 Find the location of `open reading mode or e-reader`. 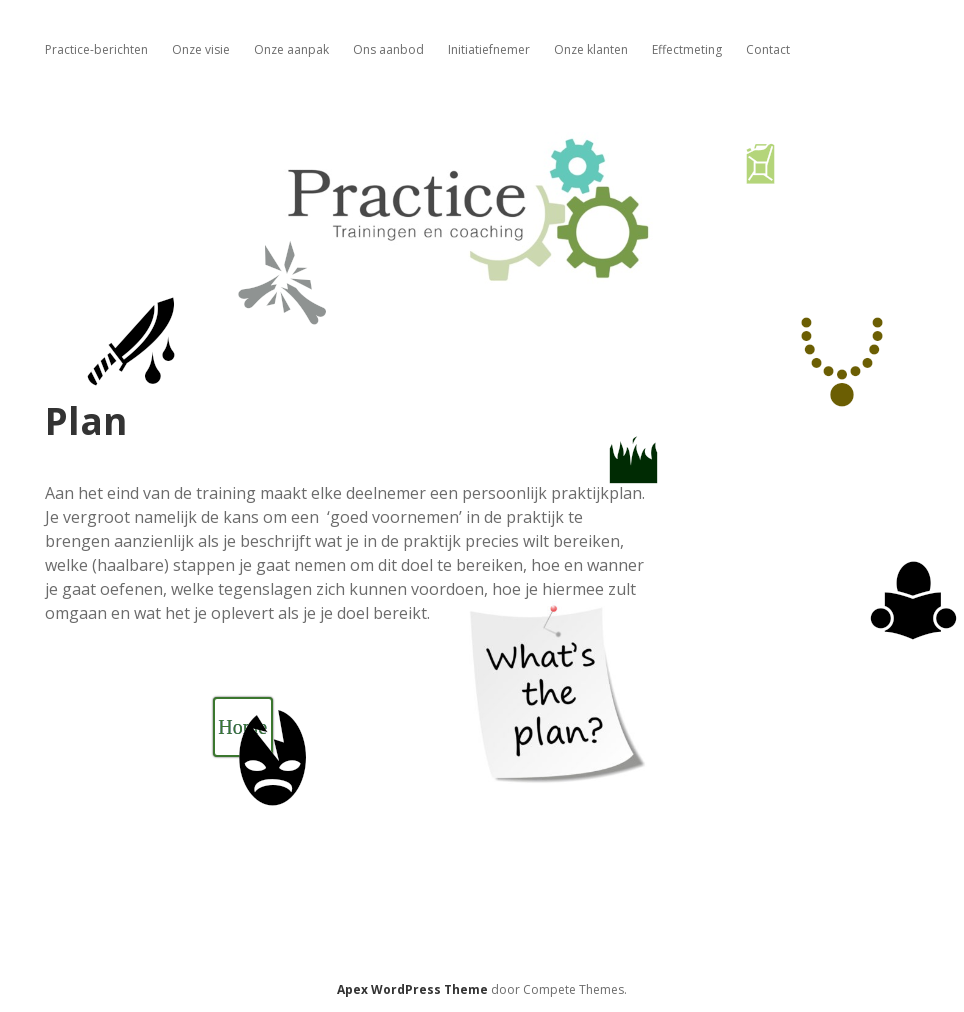

open reading mode or e-reader is located at coordinates (913, 600).